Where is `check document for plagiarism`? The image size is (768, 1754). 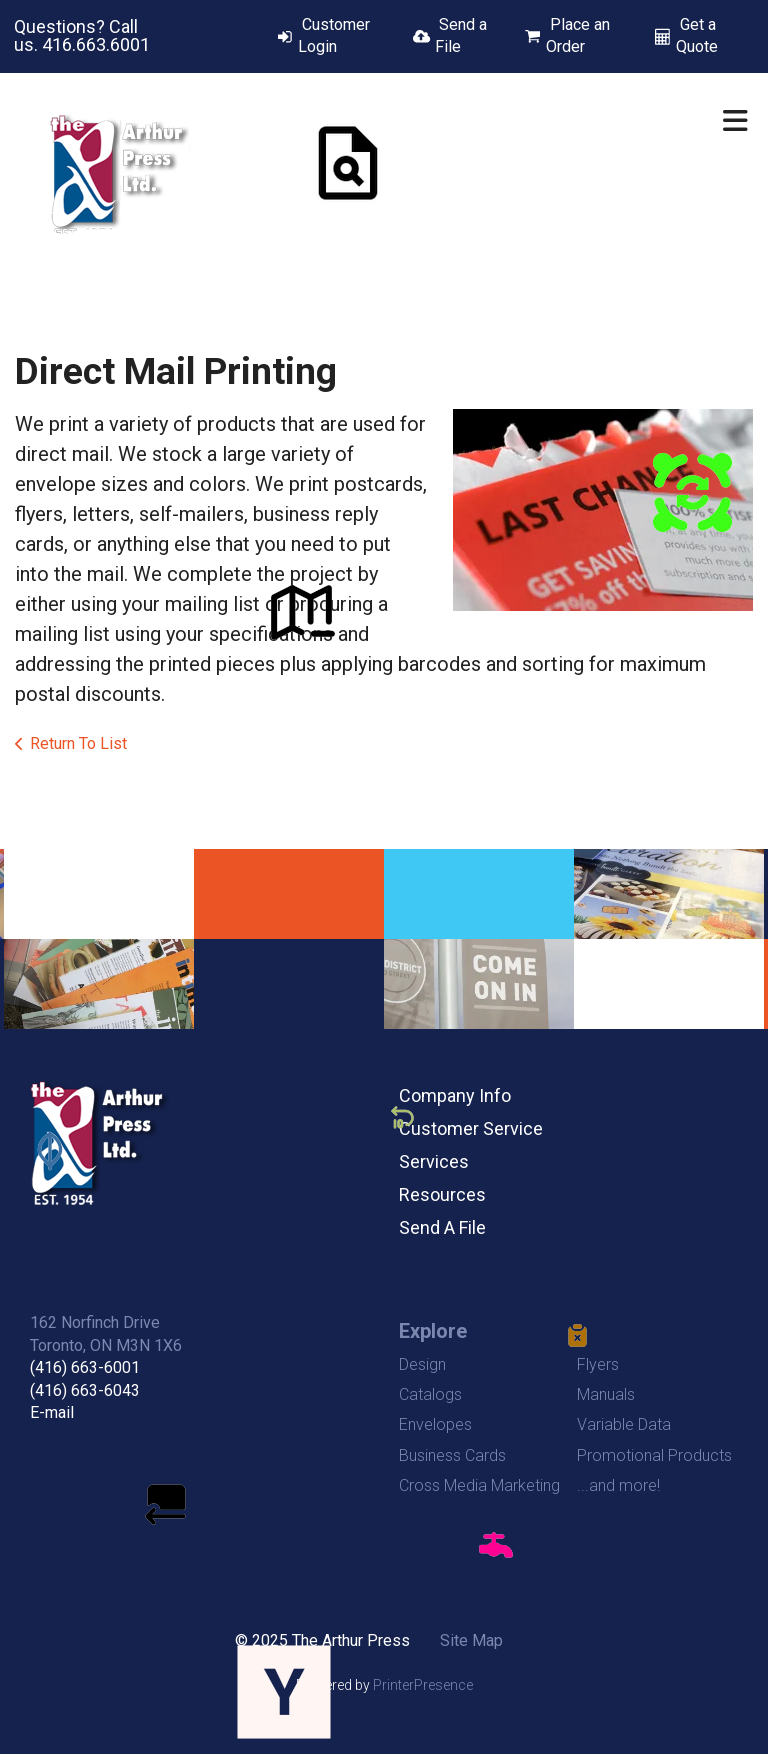 check document for plagiarism is located at coordinates (348, 163).